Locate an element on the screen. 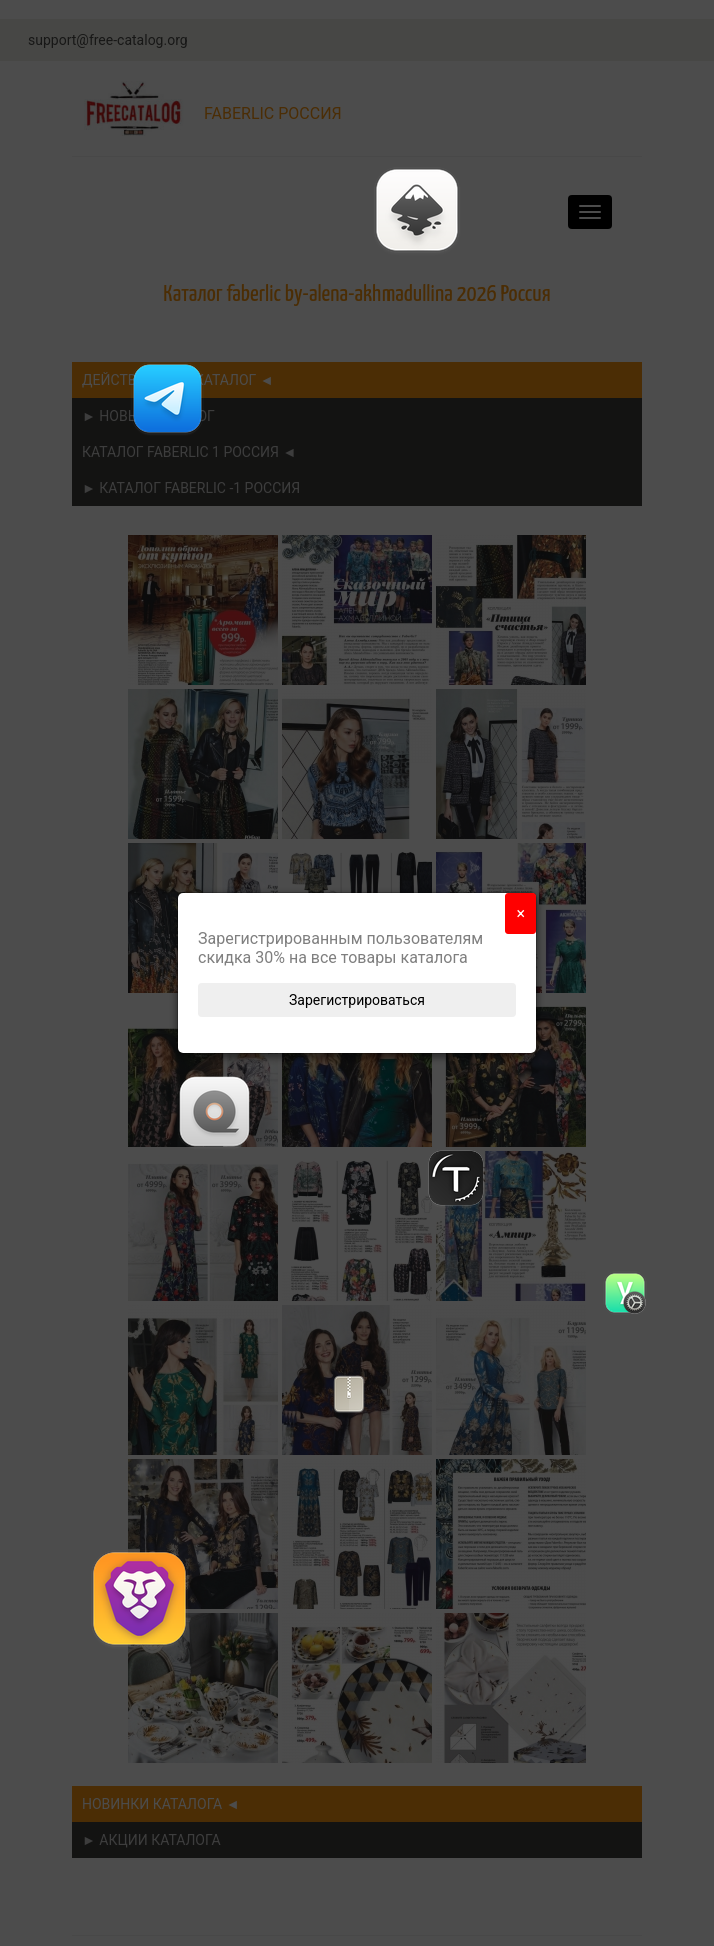  open yubikey personalization settings is located at coordinates (625, 1293).